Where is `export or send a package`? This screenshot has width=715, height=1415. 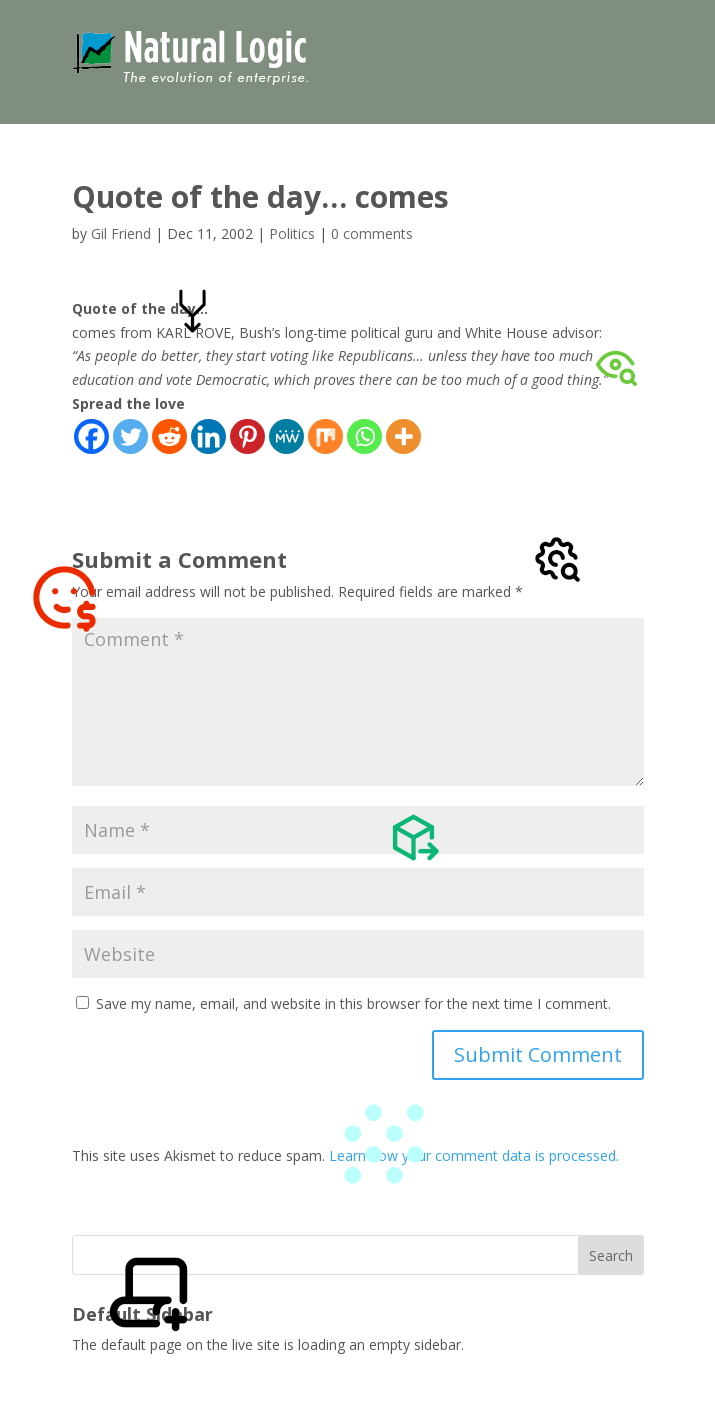
export or send a package is located at coordinates (413, 837).